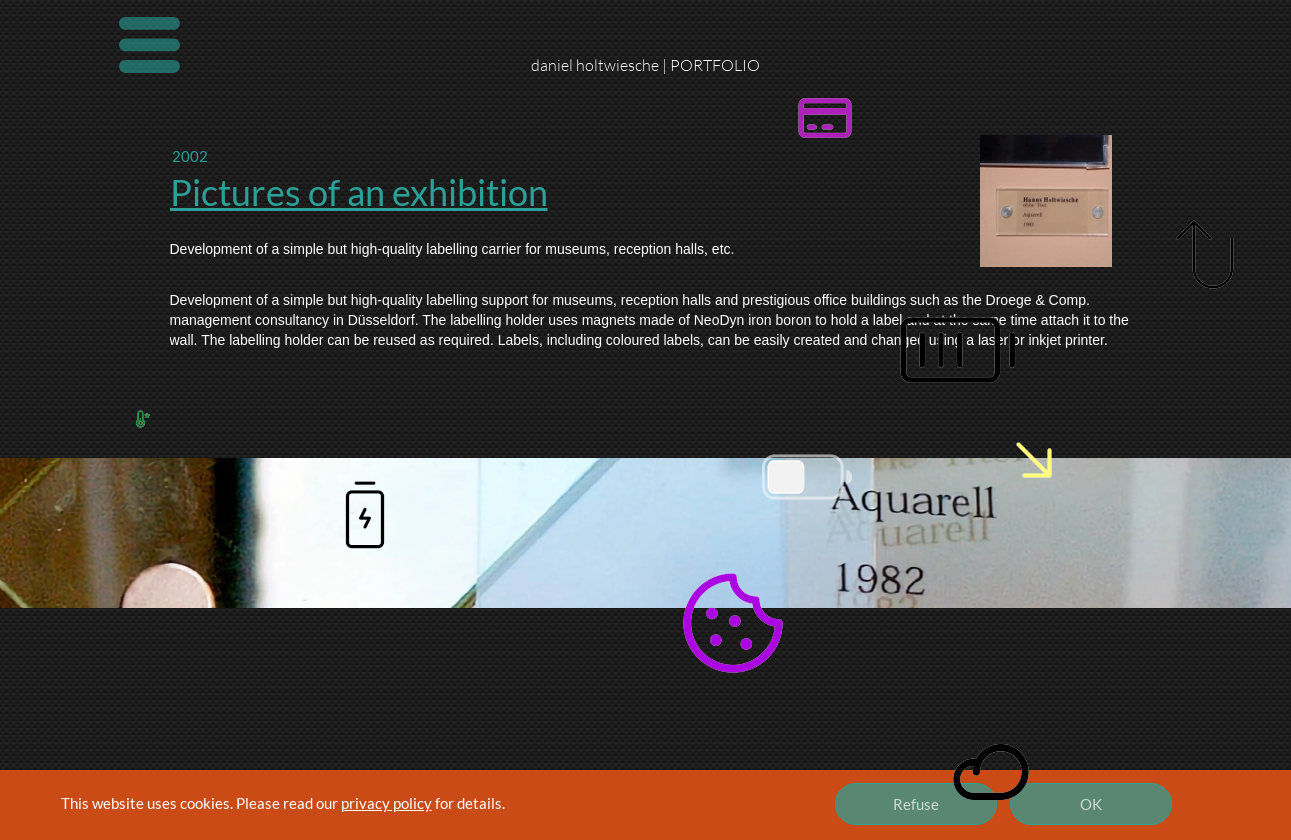  I want to click on indicates device is currently charging, so click(365, 516).